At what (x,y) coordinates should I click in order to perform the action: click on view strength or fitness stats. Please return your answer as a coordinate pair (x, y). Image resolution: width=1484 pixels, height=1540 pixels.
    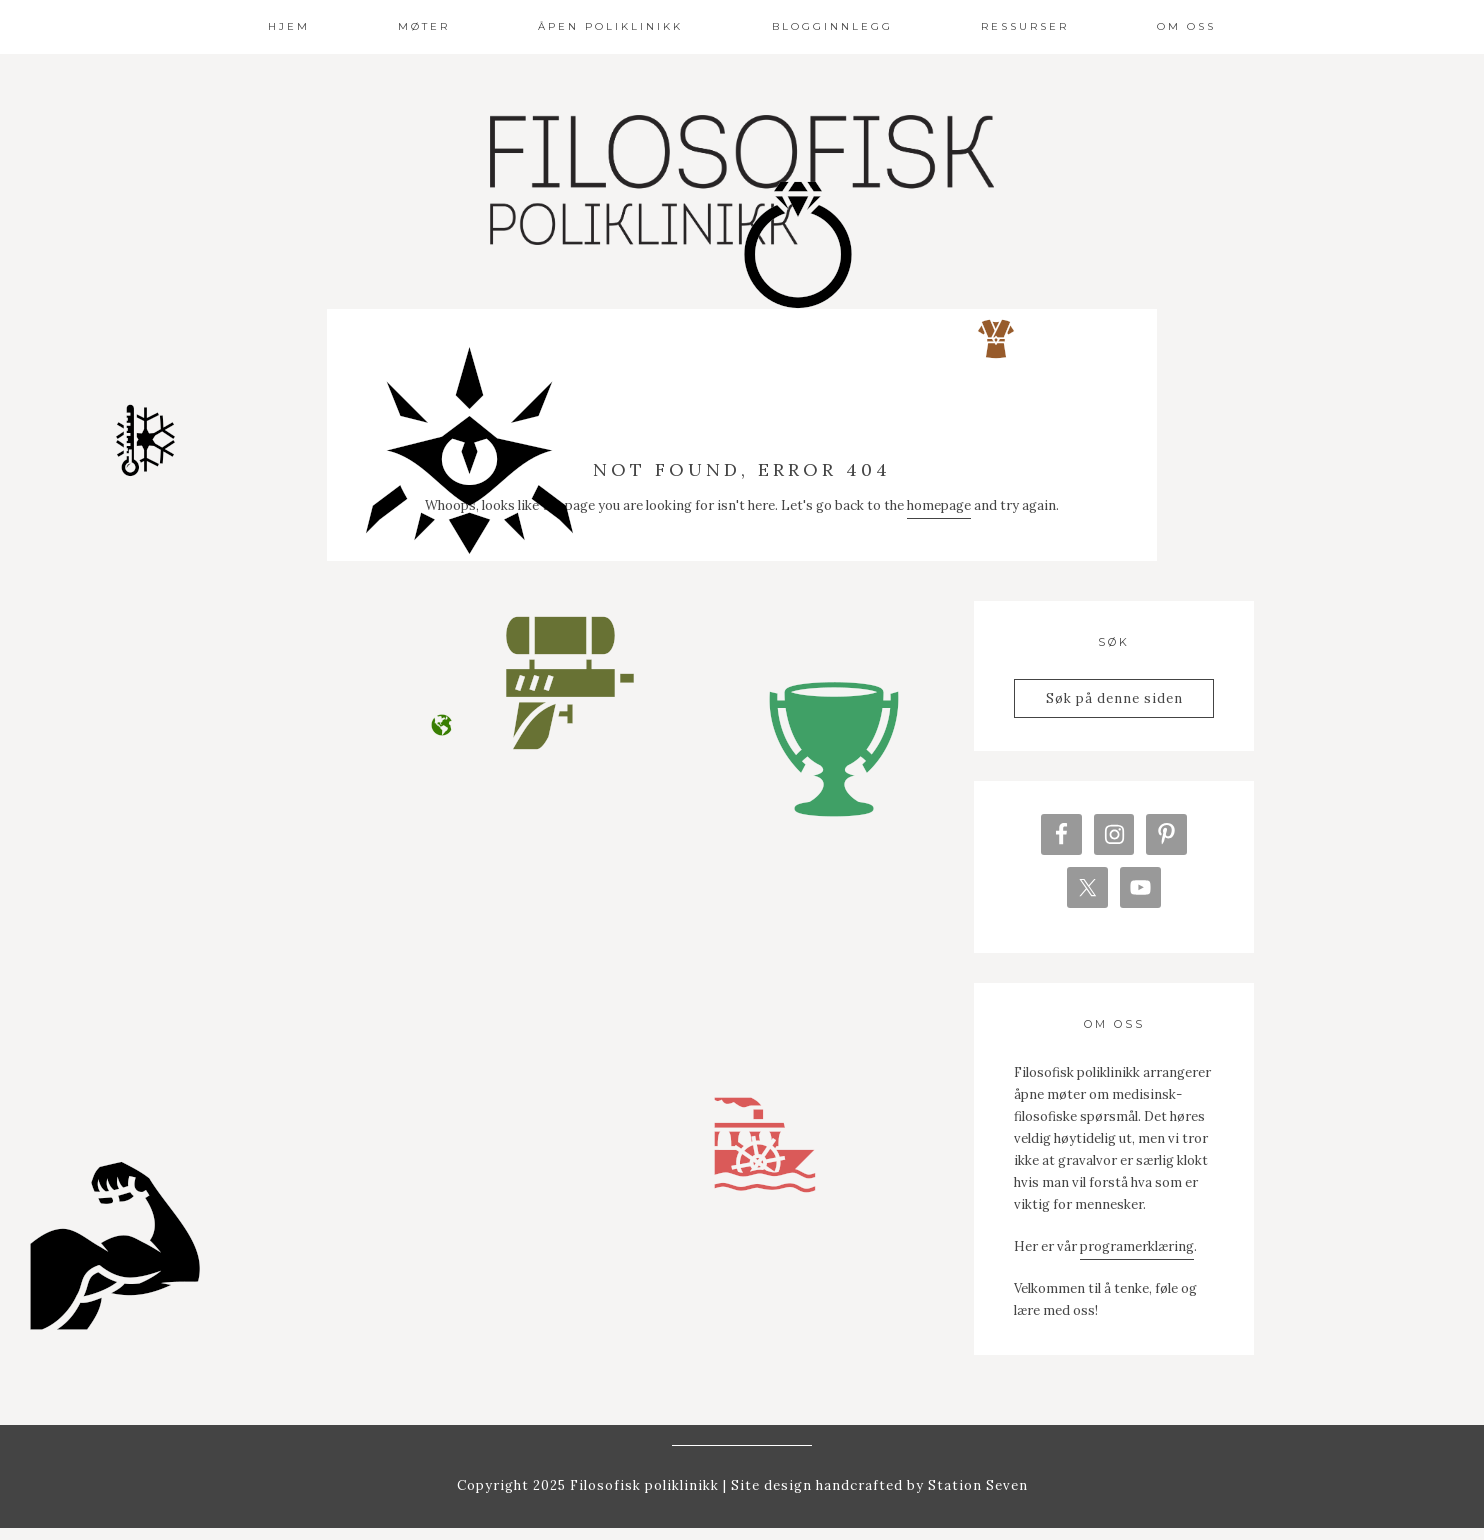
    Looking at the image, I should click on (115, 1244).